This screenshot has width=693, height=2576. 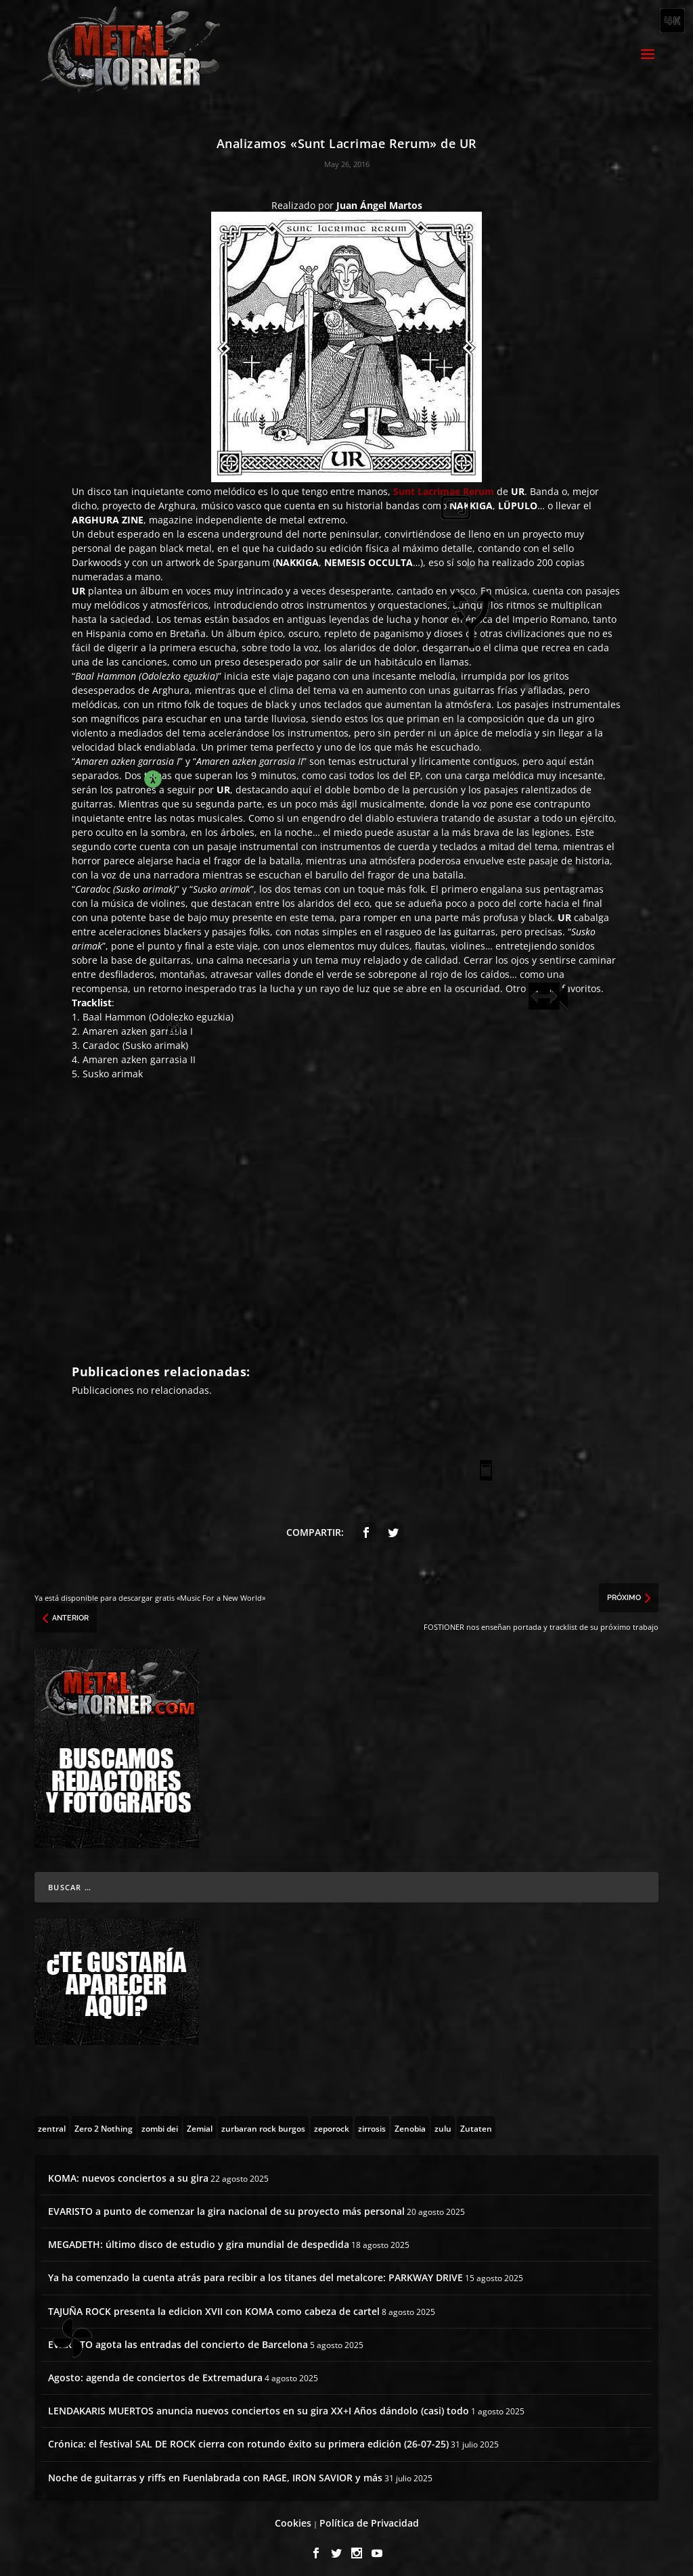 I want to click on indicates 4K video quality is available, so click(x=672, y=20).